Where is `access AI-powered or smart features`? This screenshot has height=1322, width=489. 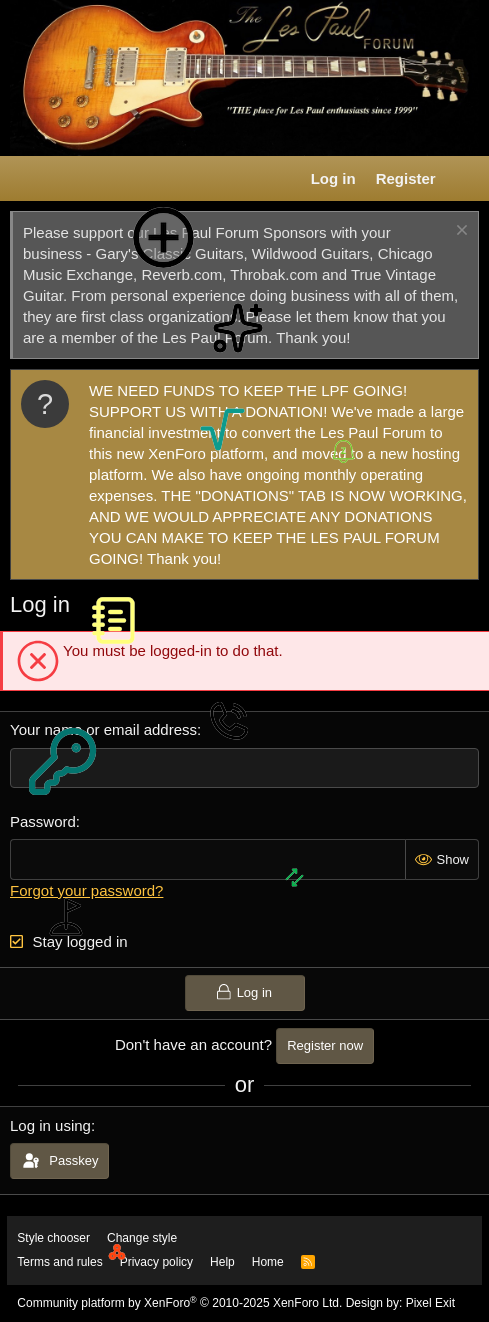 access AI-powered or smart features is located at coordinates (238, 328).